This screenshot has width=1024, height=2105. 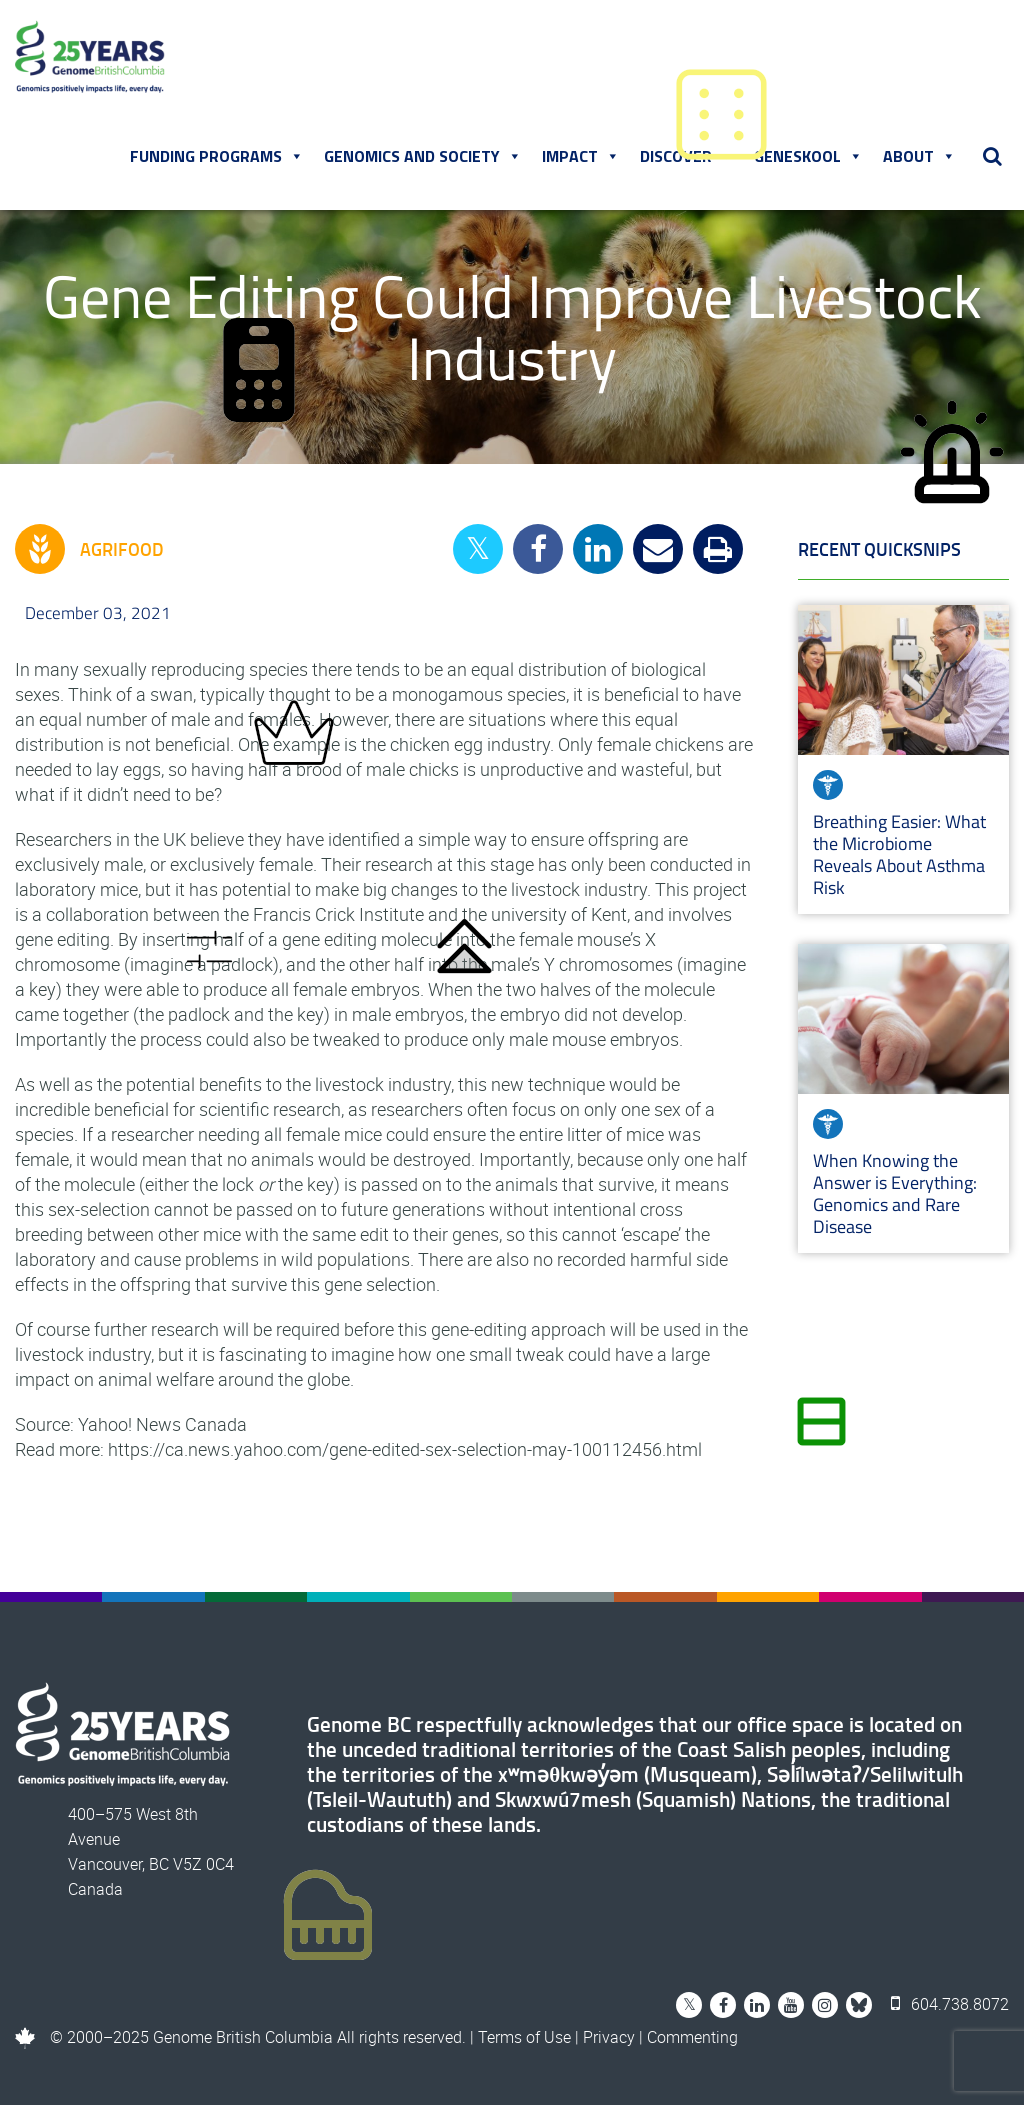 What do you see at coordinates (721, 114) in the screenshot?
I see `randomize or shuffle content` at bounding box center [721, 114].